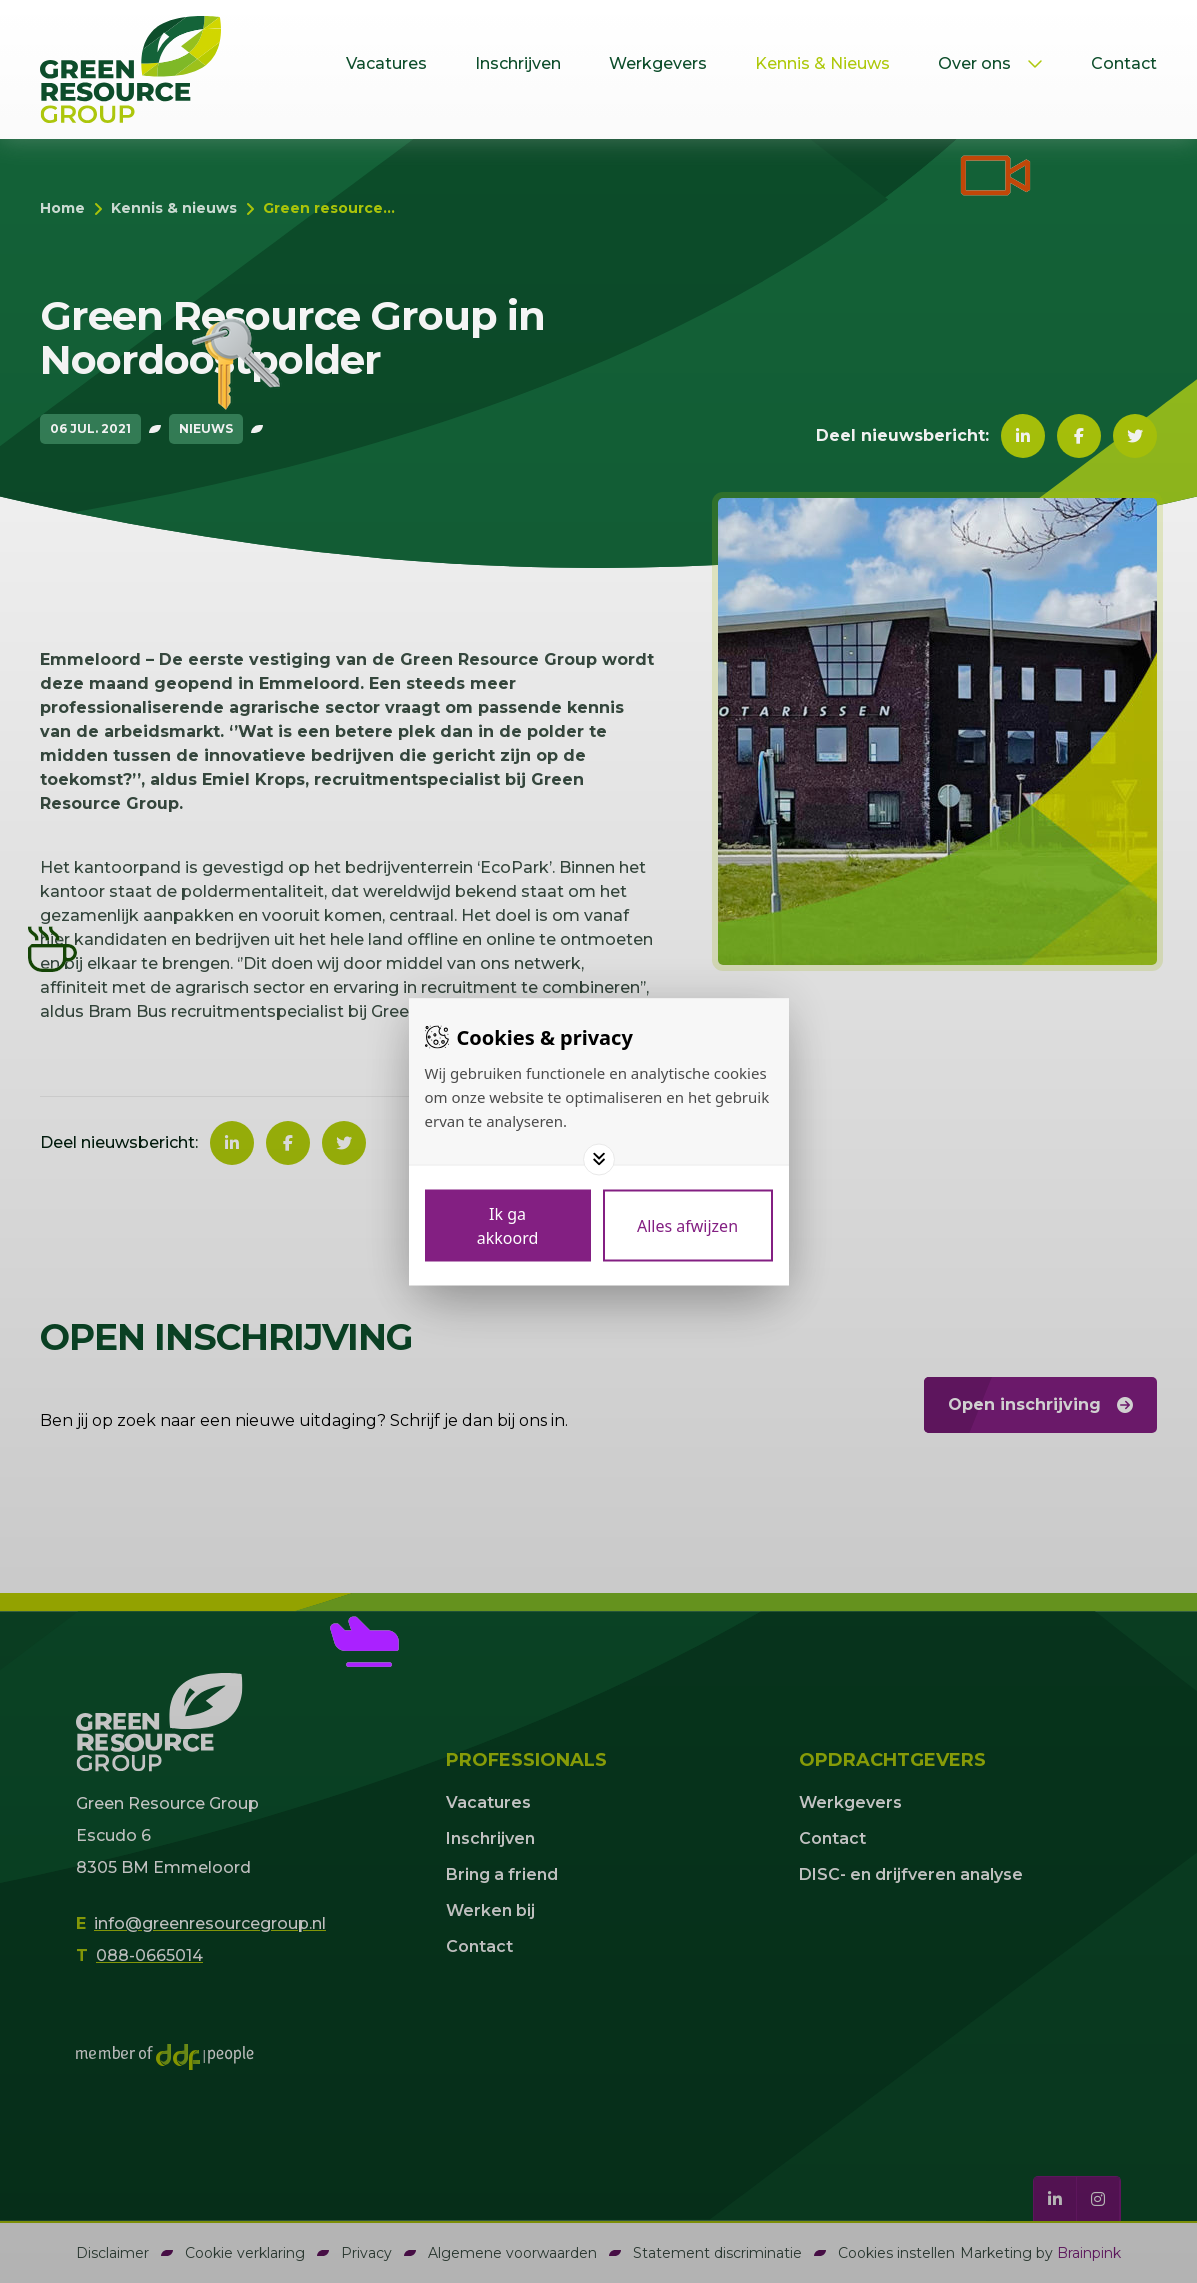 This screenshot has width=1197, height=2283. Describe the element at coordinates (49, 951) in the screenshot. I see `take a coffee break or pause work` at that location.